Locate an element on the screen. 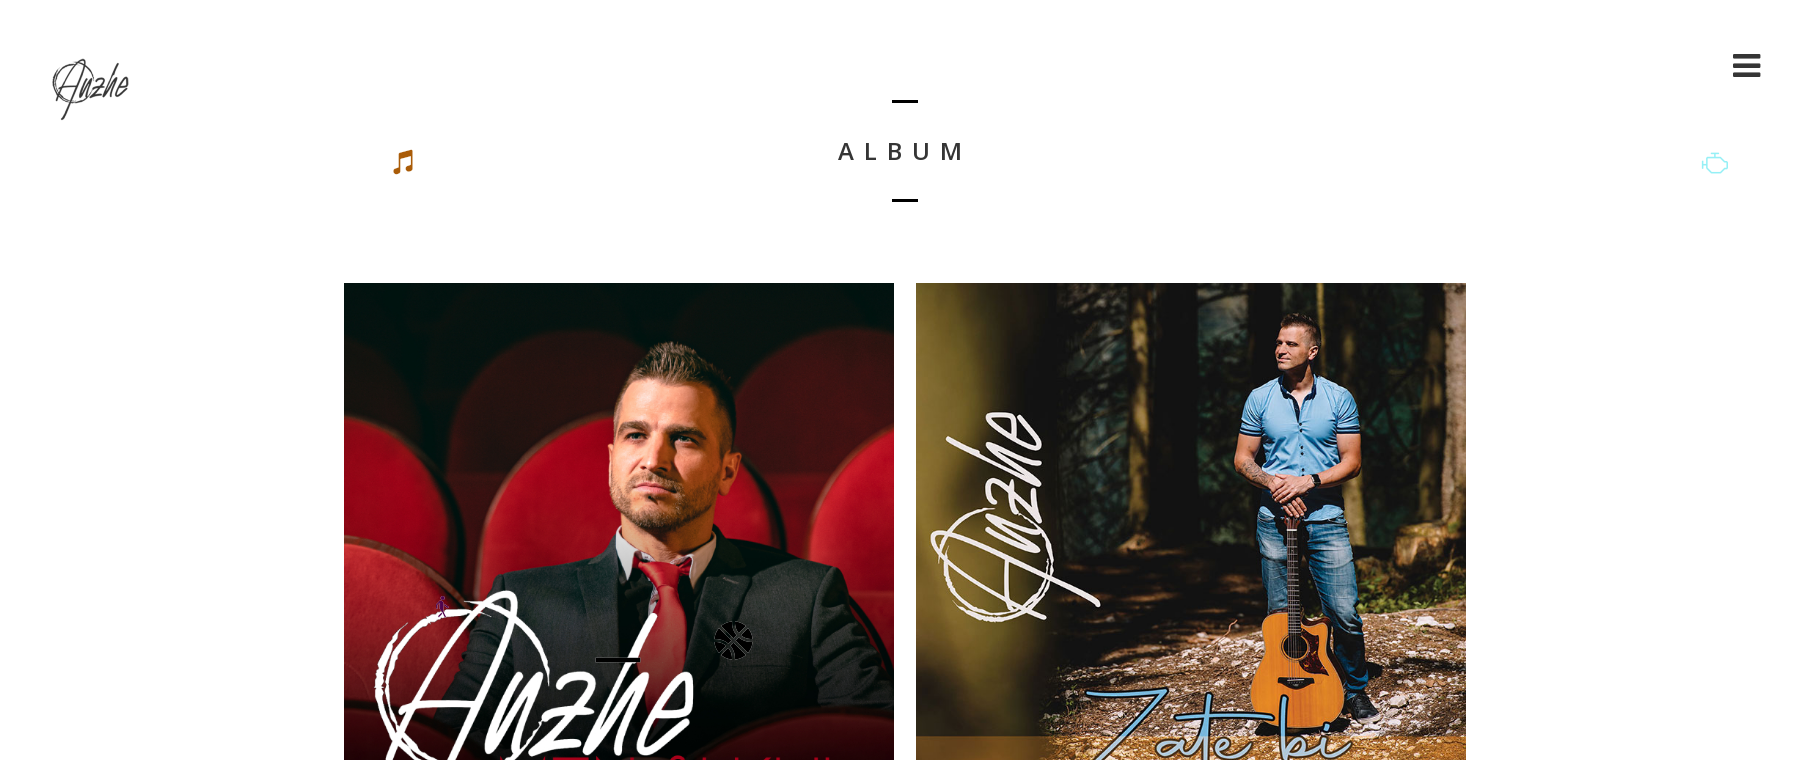 The height and width of the screenshot is (760, 1810). access sports or basketball-related content is located at coordinates (733, 640).